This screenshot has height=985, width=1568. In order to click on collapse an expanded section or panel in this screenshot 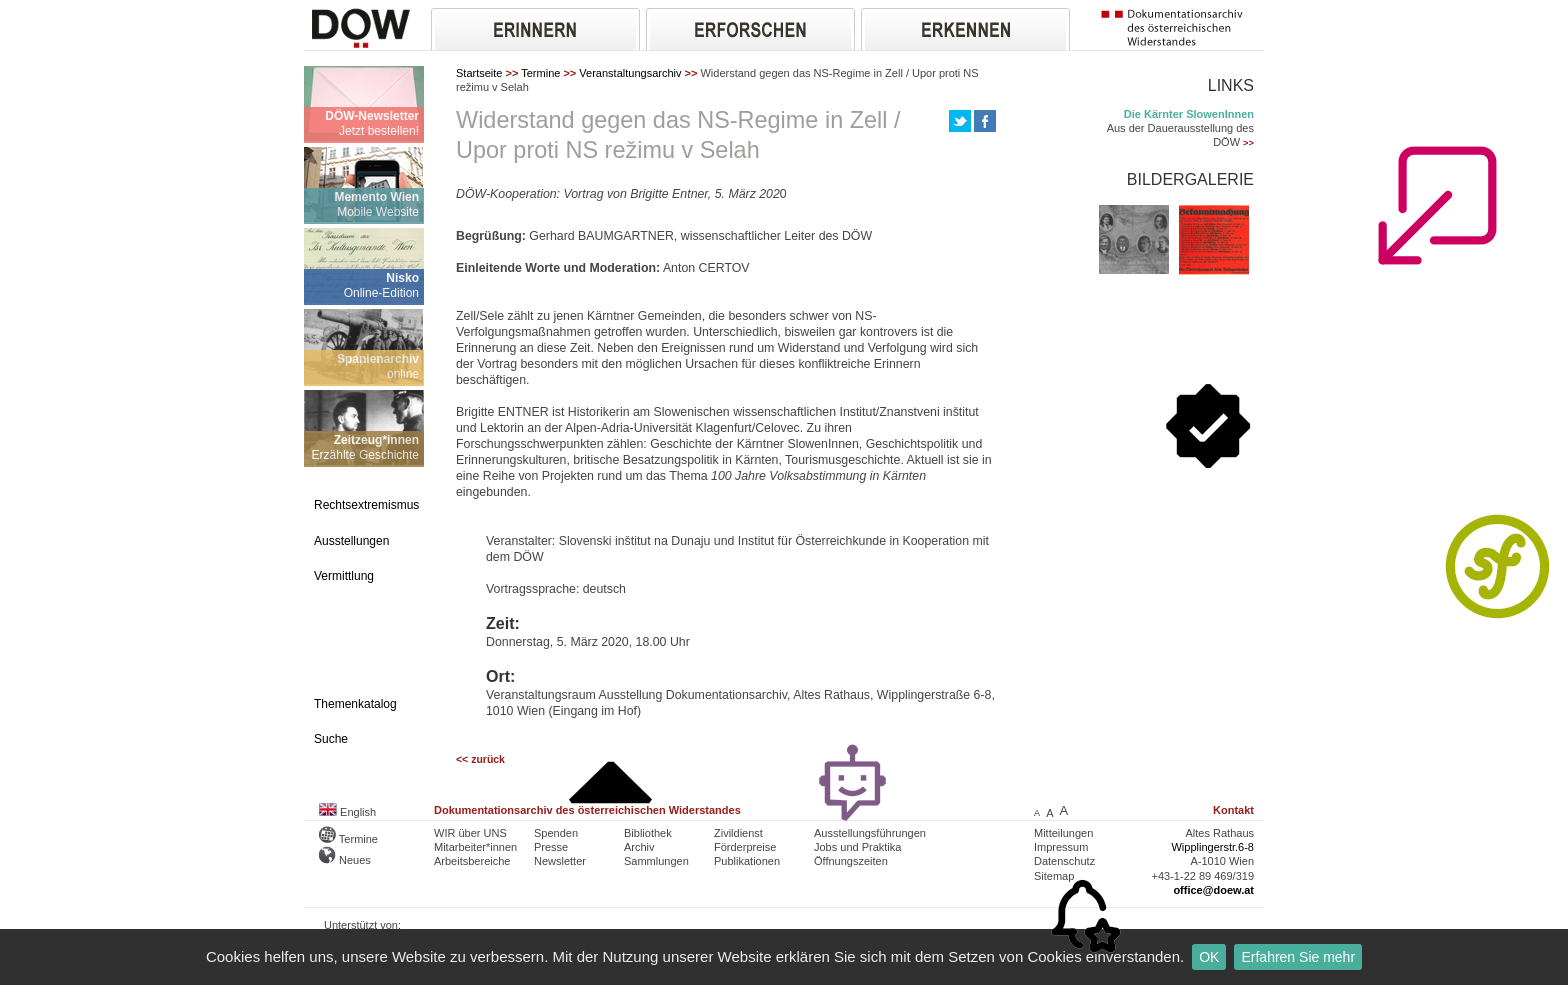, I will do `click(610, 782)`.